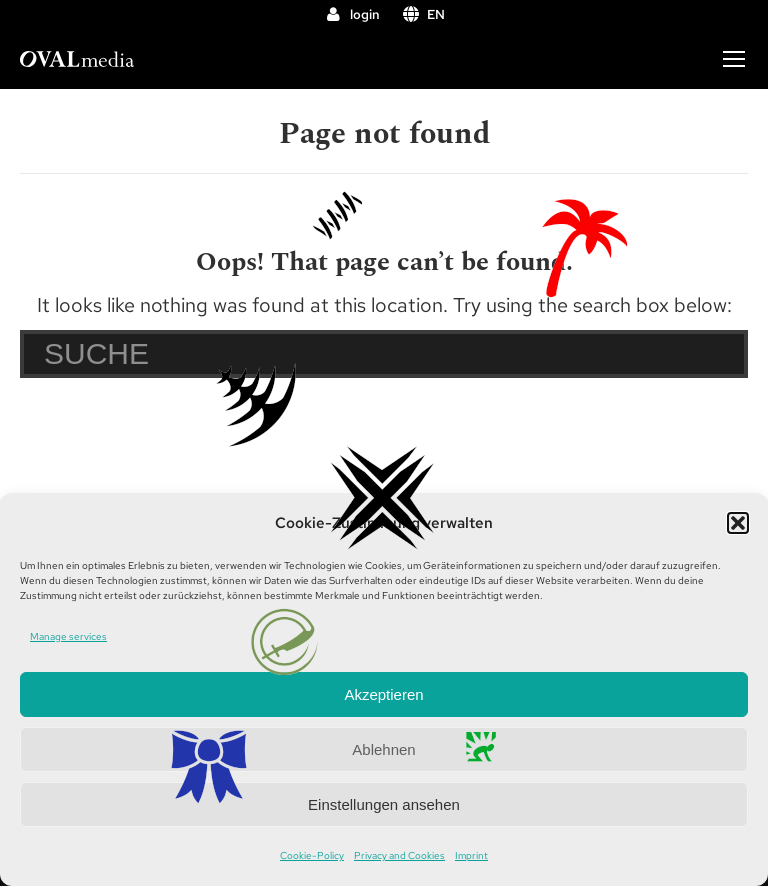  What do you see at coordinates (209, 767) in the screenshot?
I see `add a decorative bow or ribbon to gift wrapping` at bounding box center [209, 767].